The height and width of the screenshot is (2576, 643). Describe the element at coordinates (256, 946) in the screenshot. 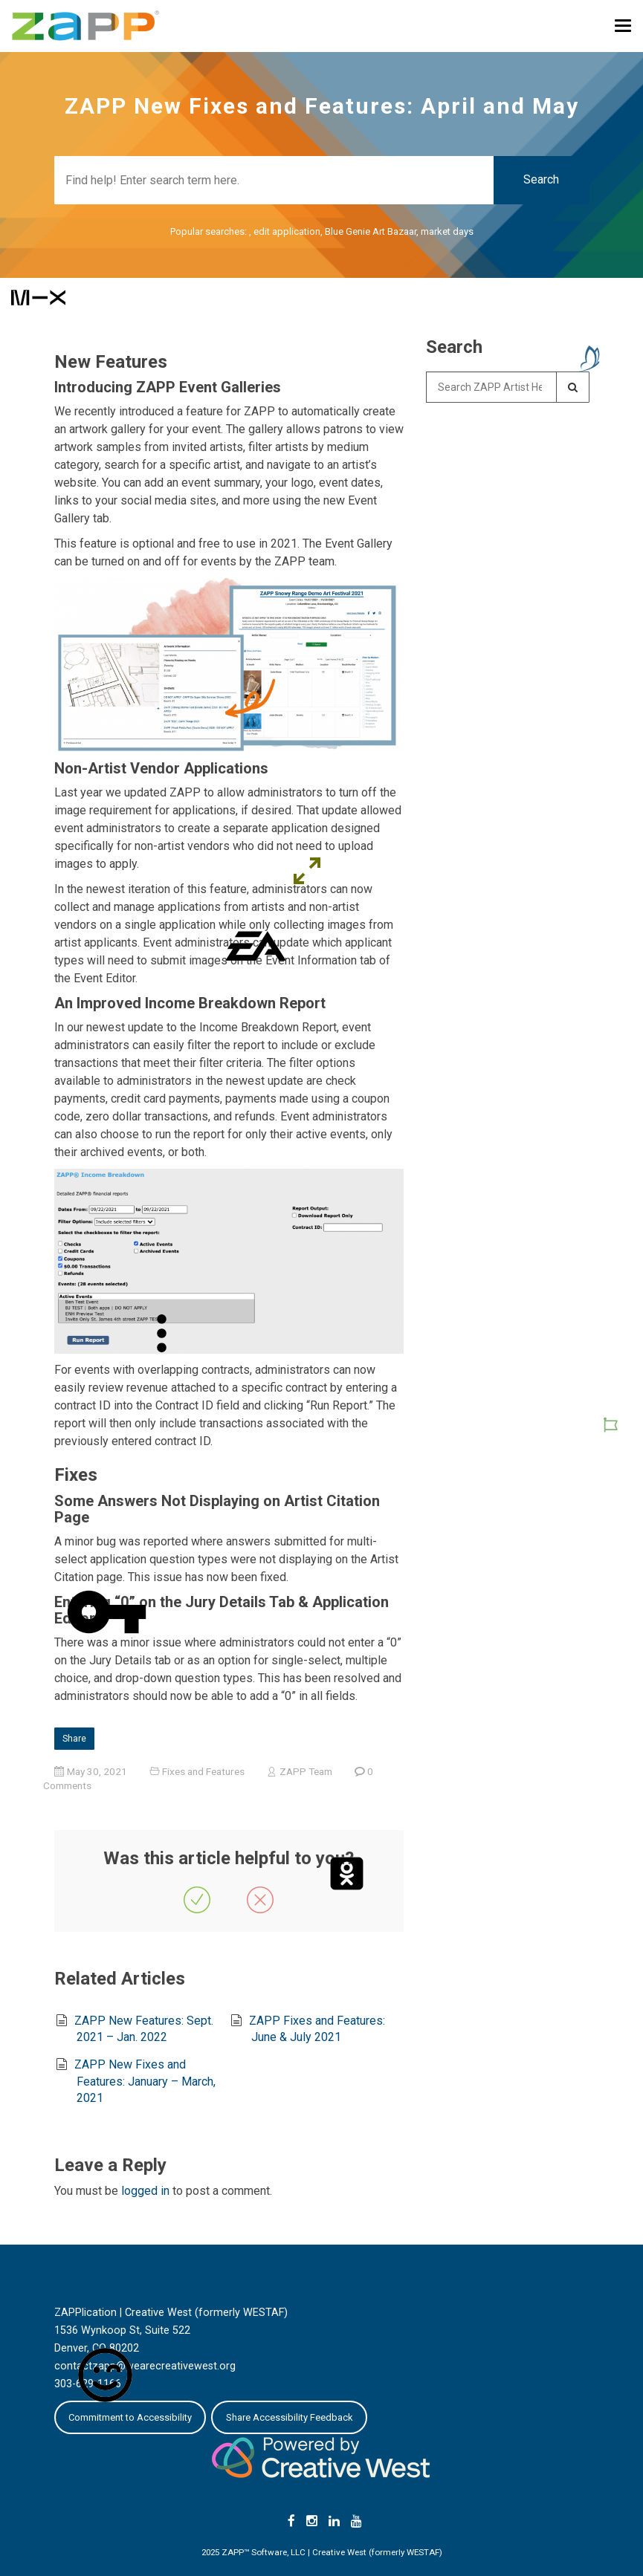

I see `electronic arts company logo` at that location.